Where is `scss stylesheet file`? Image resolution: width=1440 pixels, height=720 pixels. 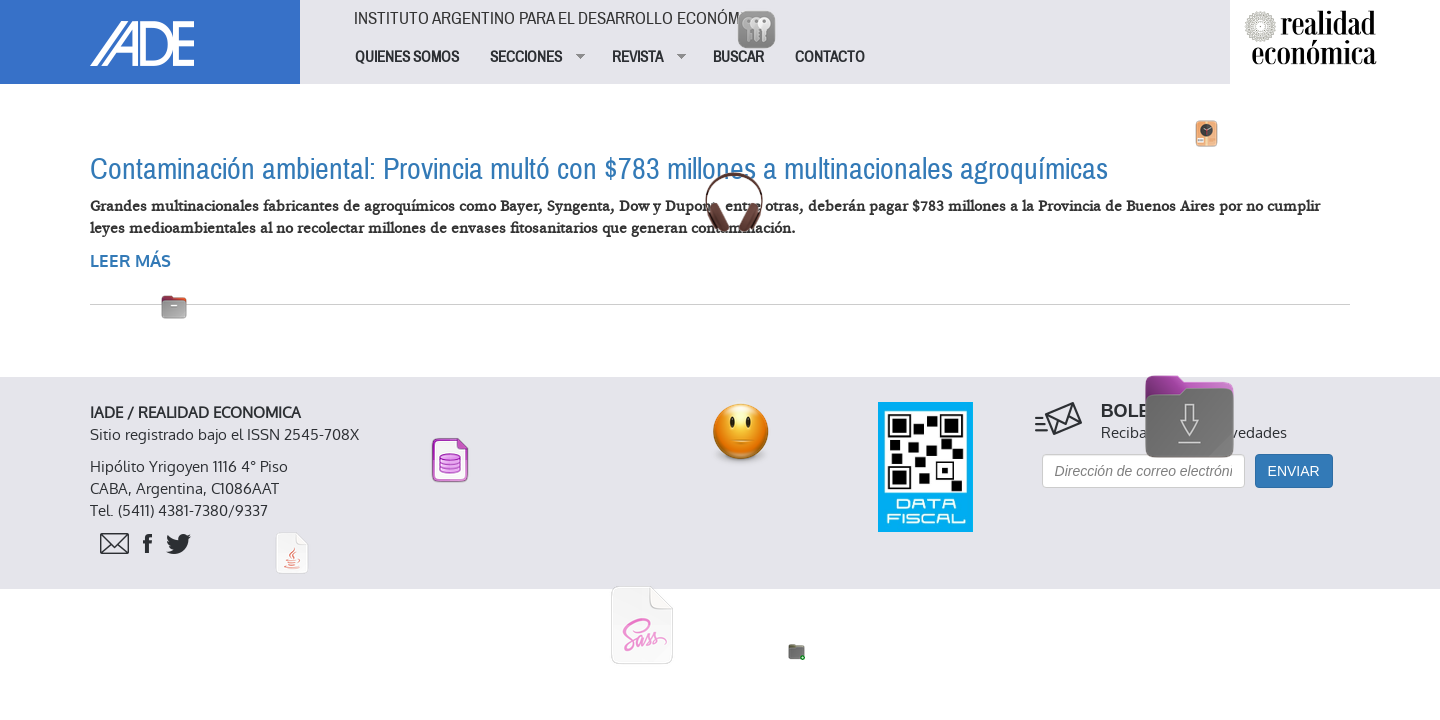
scss stylesheet file is located at coordinates (642, 625).